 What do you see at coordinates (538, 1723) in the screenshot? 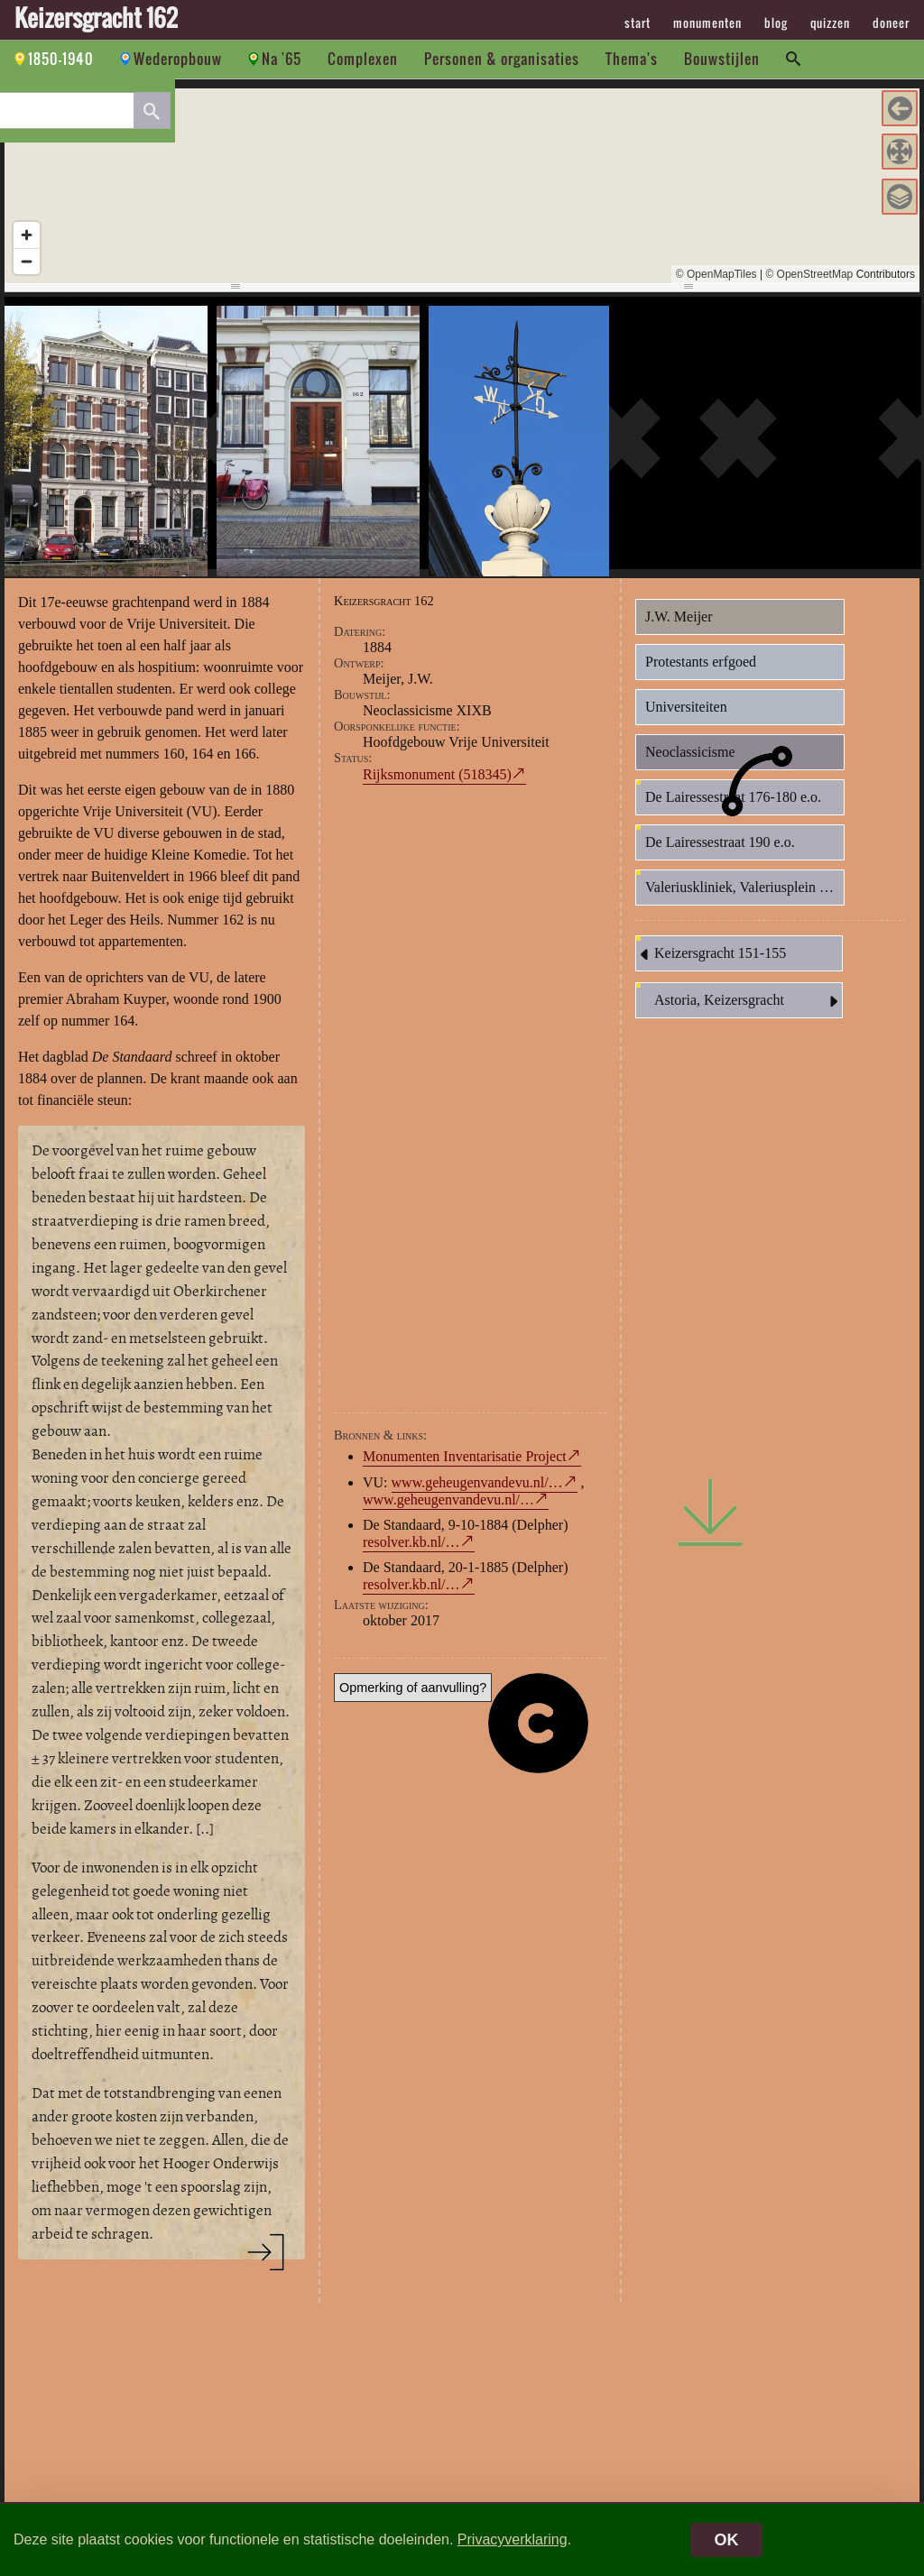
I see `indicates copyrighted content` at bounding box center [538, 1723].